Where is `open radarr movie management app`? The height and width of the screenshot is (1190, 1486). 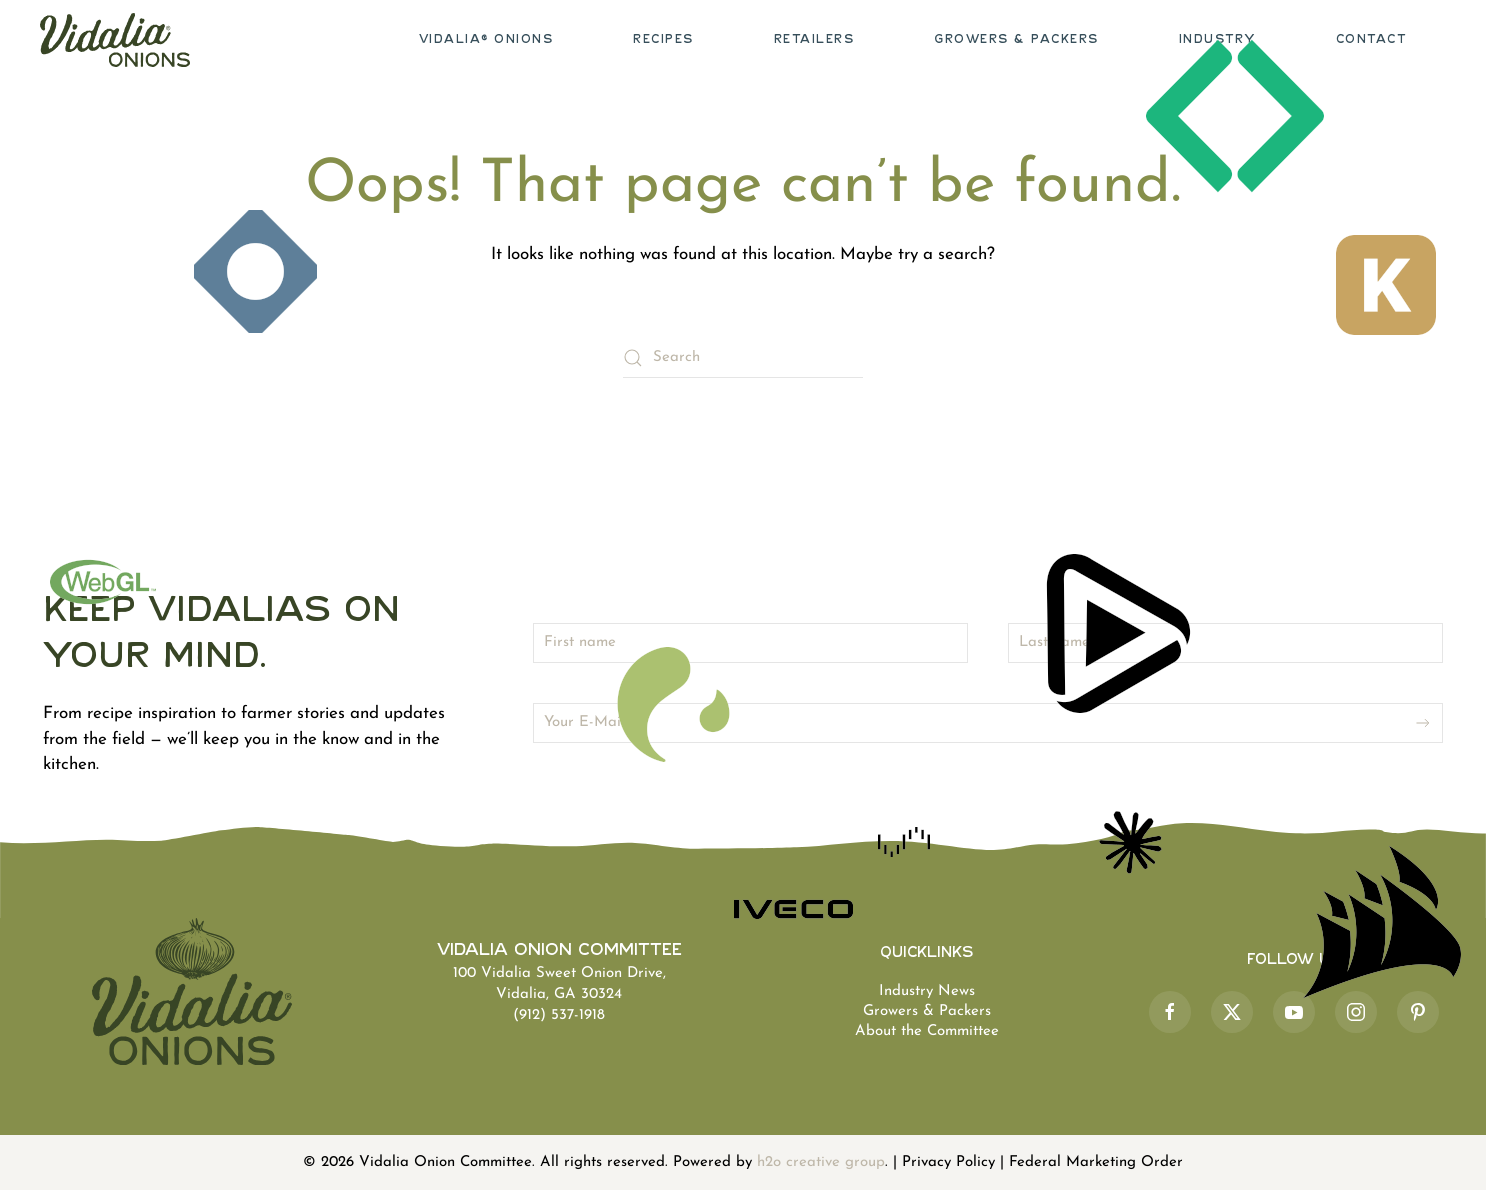 open radarr movie management app is located at coordinates (1118, 633).